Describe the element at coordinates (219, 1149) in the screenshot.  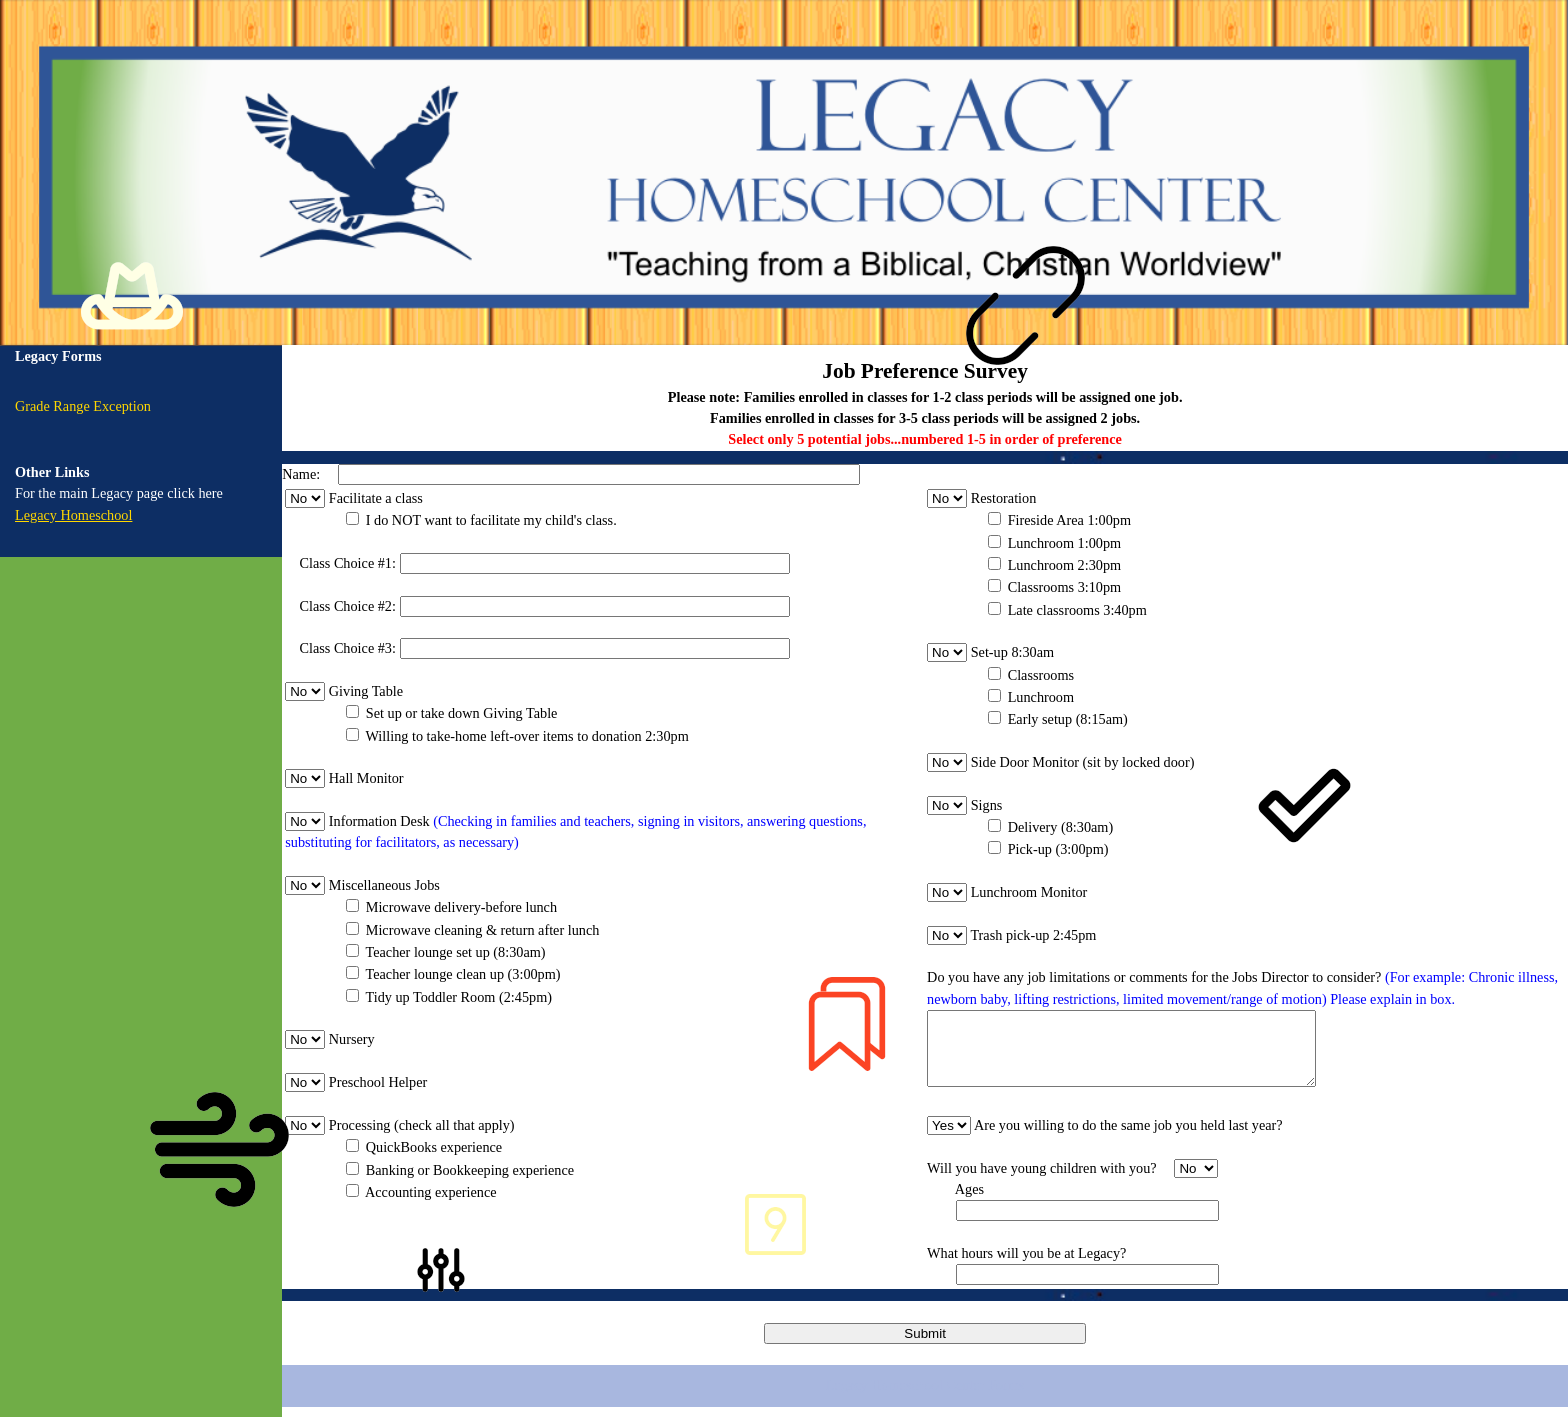
I see `view current wind conditions` at that location.